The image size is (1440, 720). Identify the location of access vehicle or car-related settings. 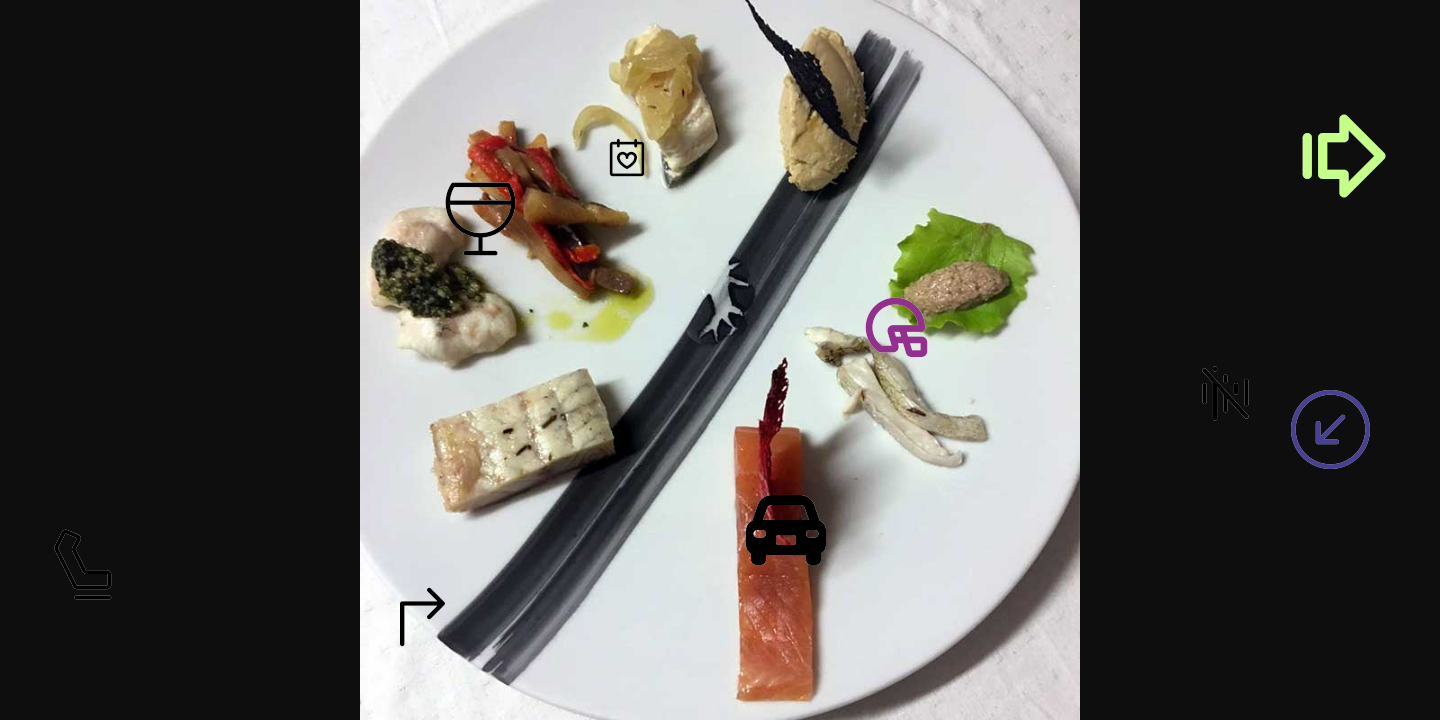
(786, 530).